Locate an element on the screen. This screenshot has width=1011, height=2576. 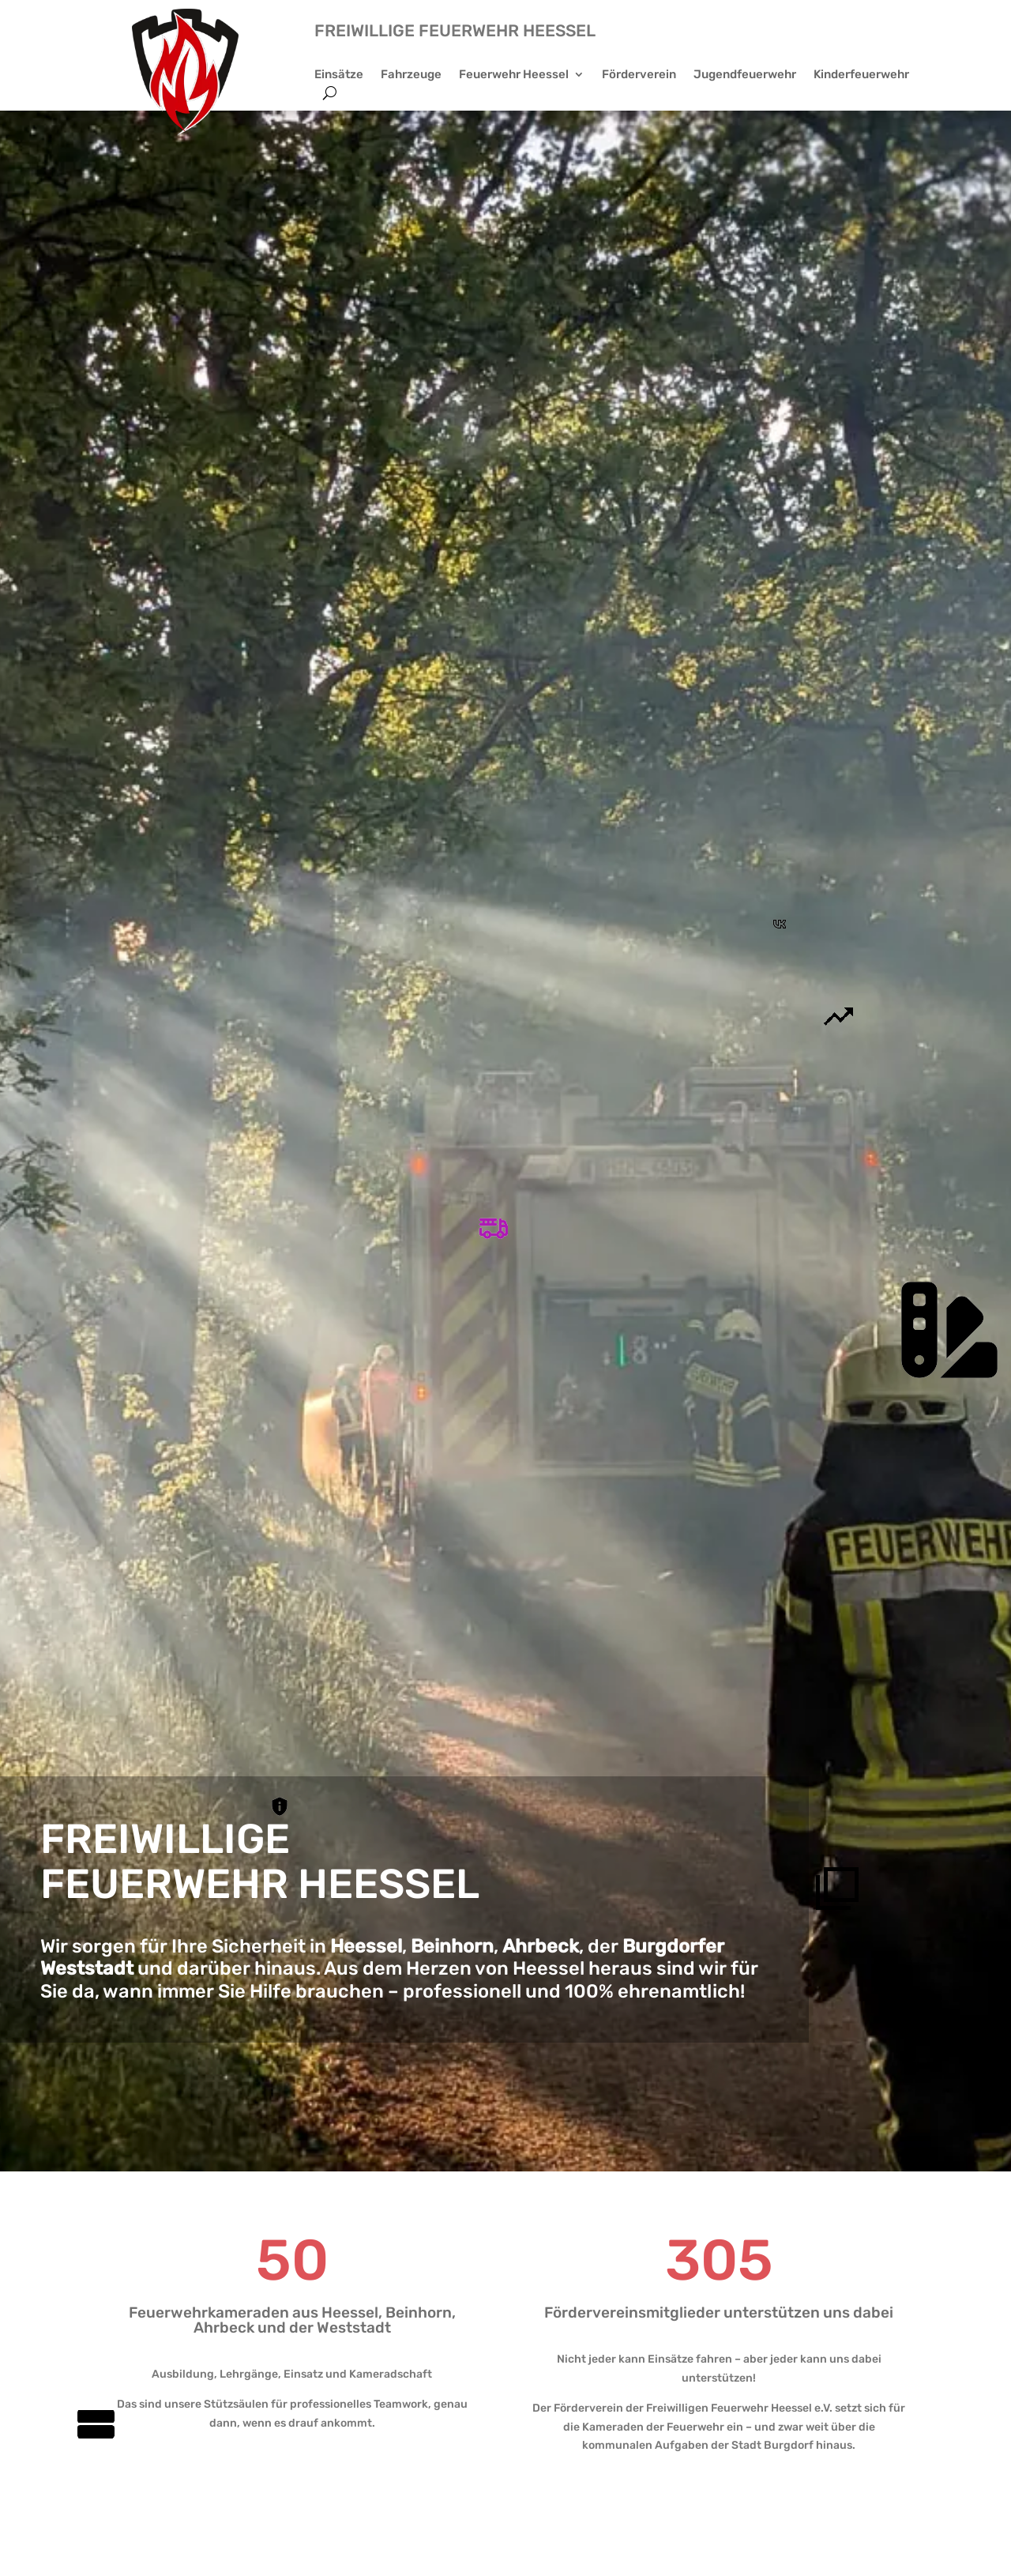
switch to stream or list view is located at coordinates (95, 2425).